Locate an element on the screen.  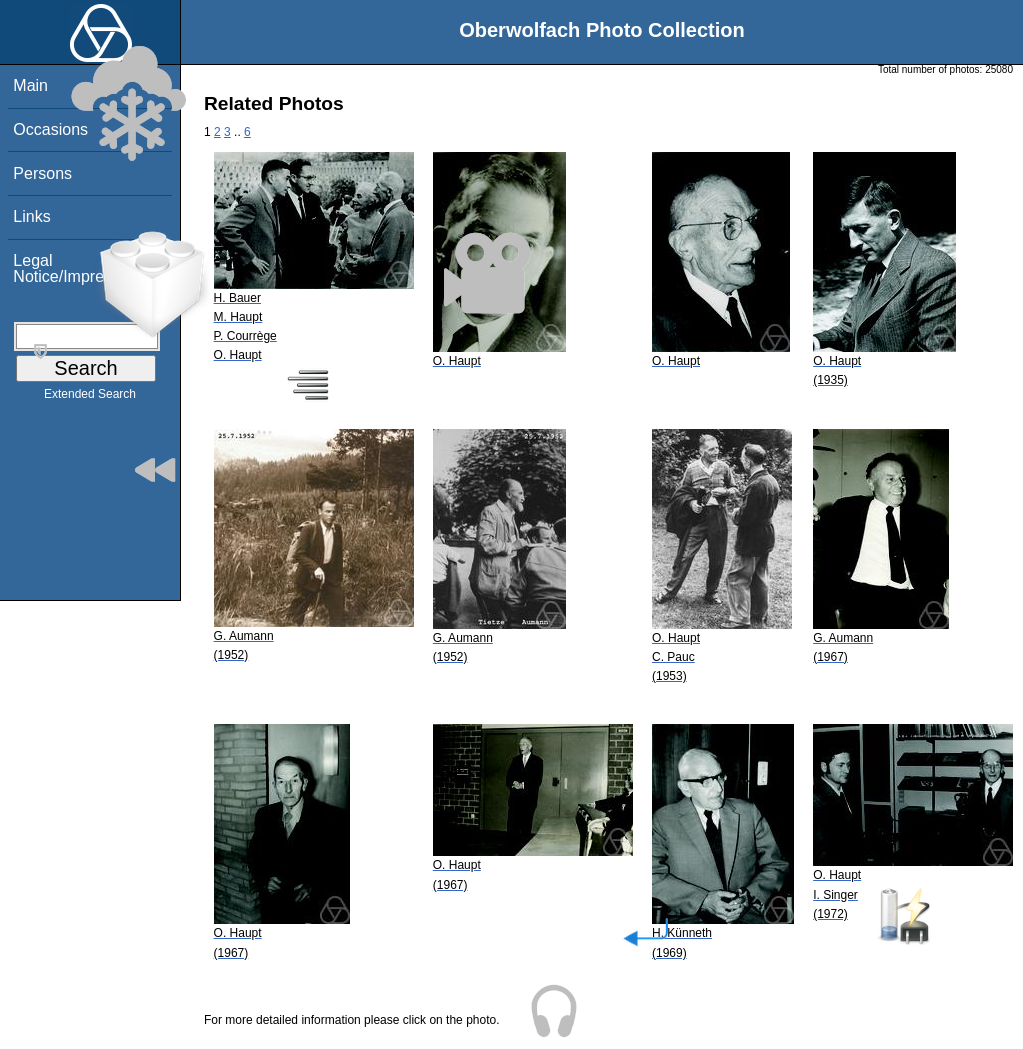
kernel extension file for macOS system is located at coordinates (152, 285).